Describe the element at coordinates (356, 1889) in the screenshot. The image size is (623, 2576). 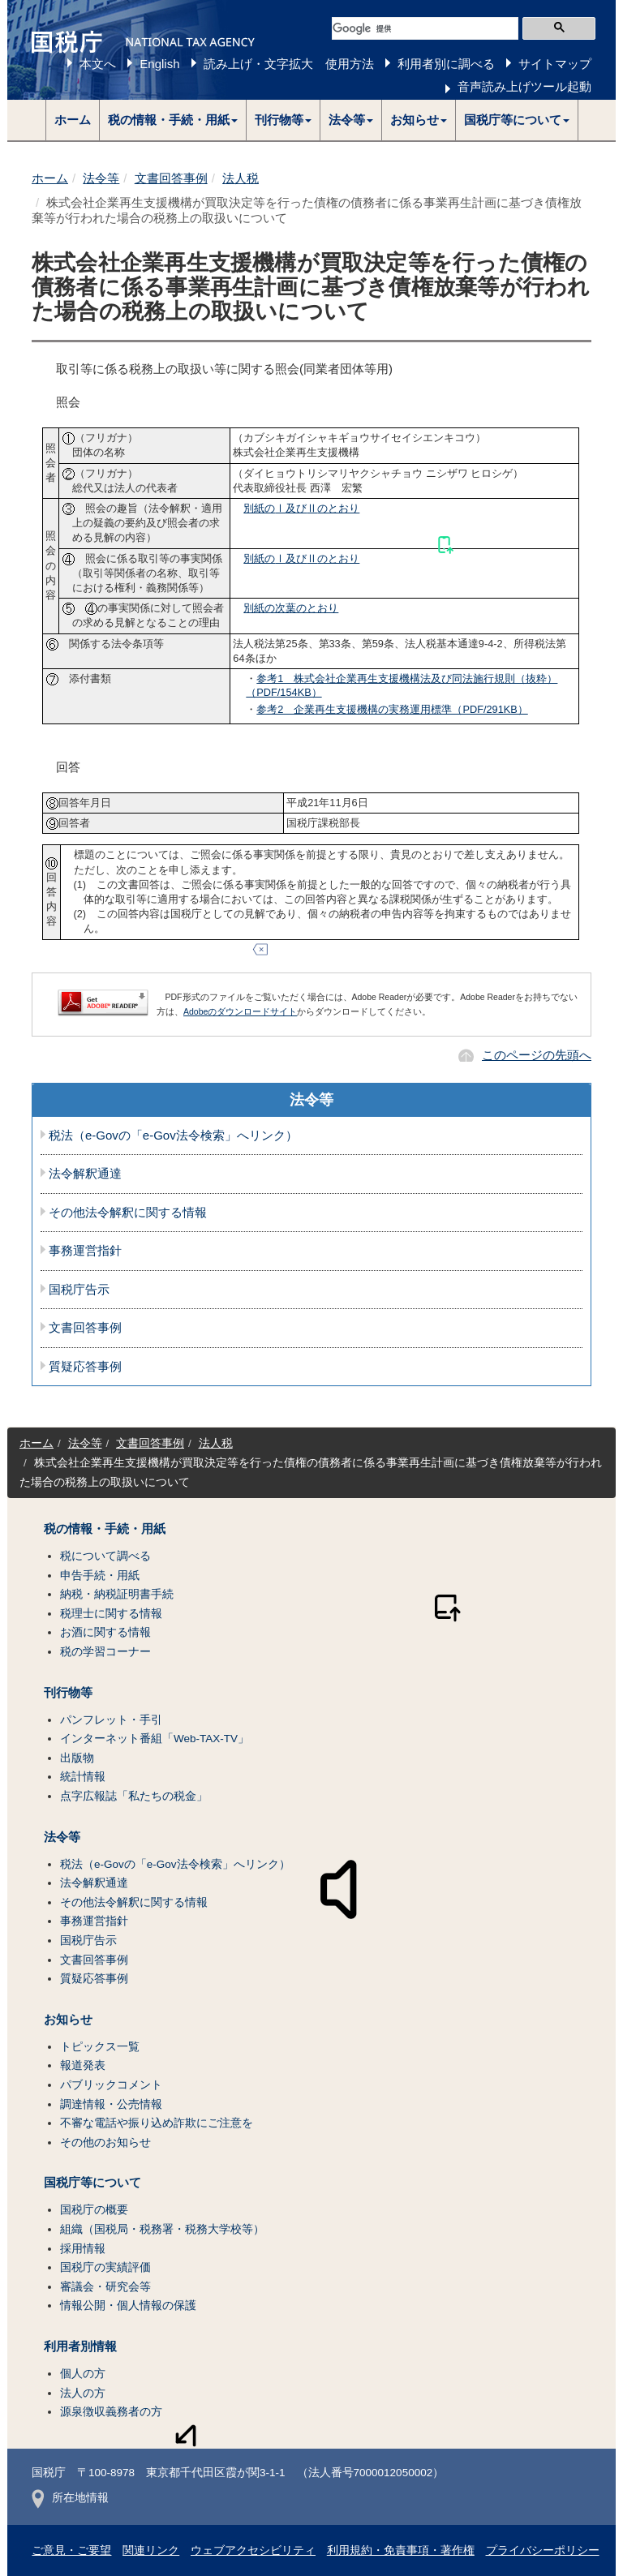
I see `adjust audio volume settings` at that location.